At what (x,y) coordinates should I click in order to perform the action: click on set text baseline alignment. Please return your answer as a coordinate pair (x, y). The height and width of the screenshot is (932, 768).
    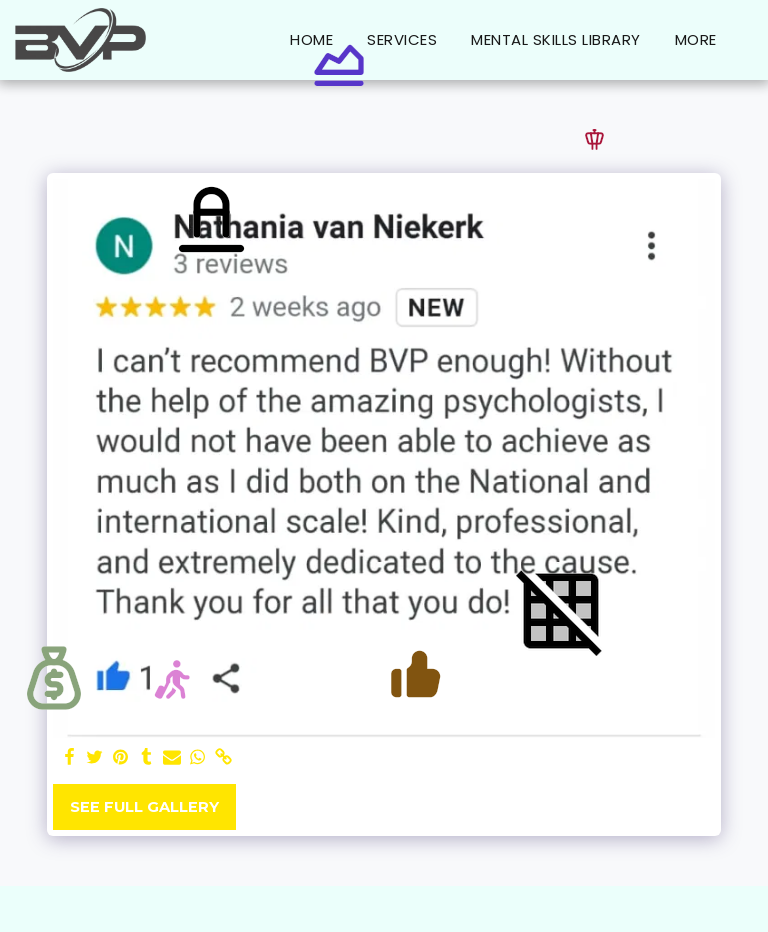
    Looking at the image, I should click on (211, 219).